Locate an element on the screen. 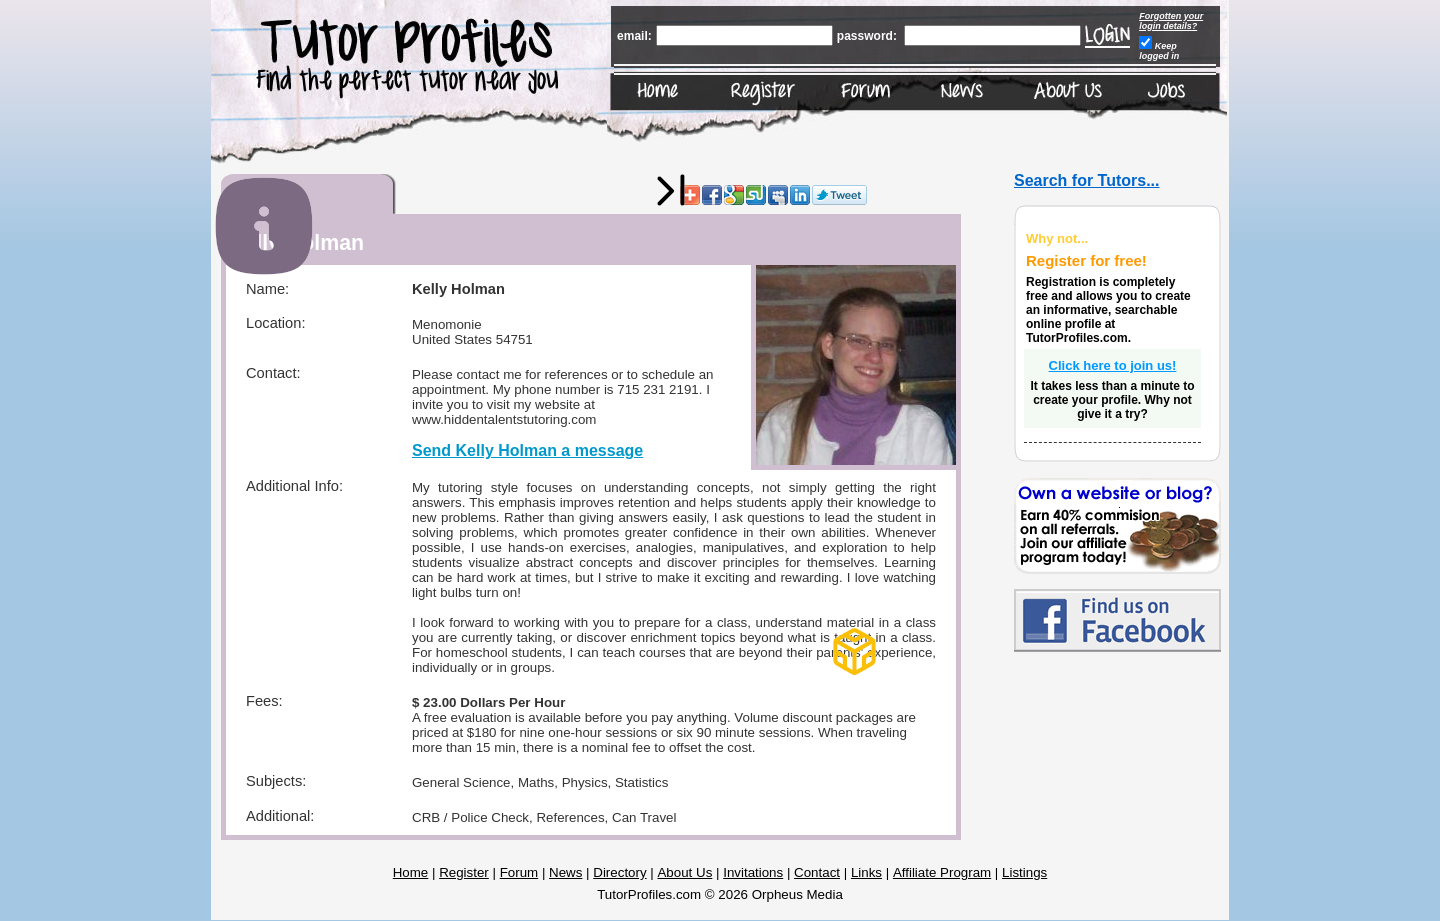  open codesandbox development environment is located at coordinates (854, 651).